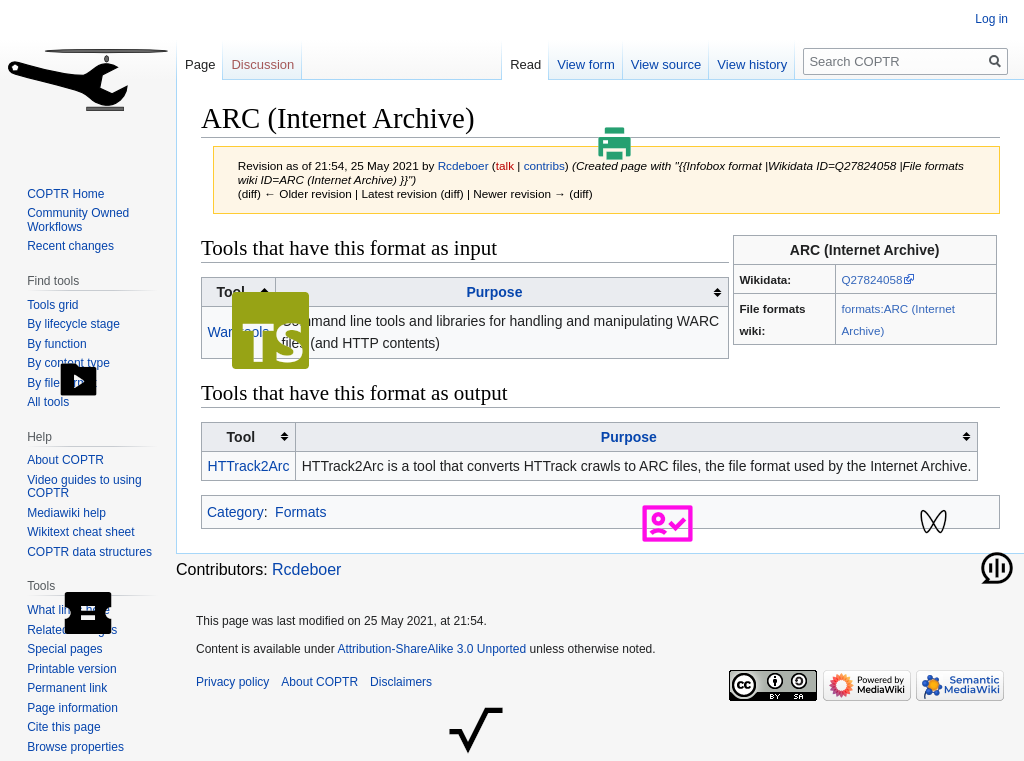  What do you see at coordinates (78, 379) in the screenshot?
I see `open video folder` at bounding box center [78, 379].